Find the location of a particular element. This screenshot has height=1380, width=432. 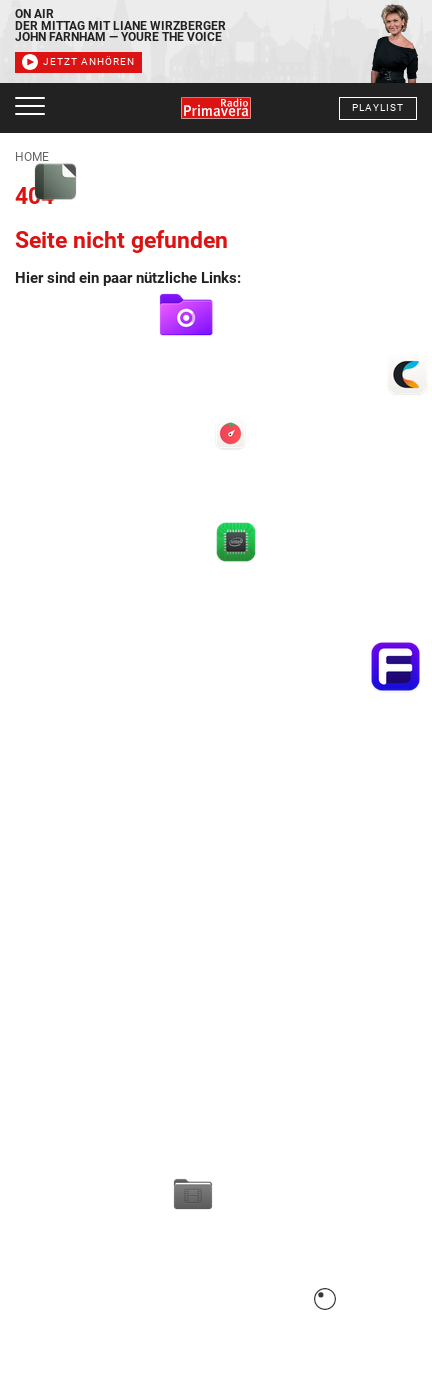

change desktop wallpaper settings is located at coordinates (55, 180).